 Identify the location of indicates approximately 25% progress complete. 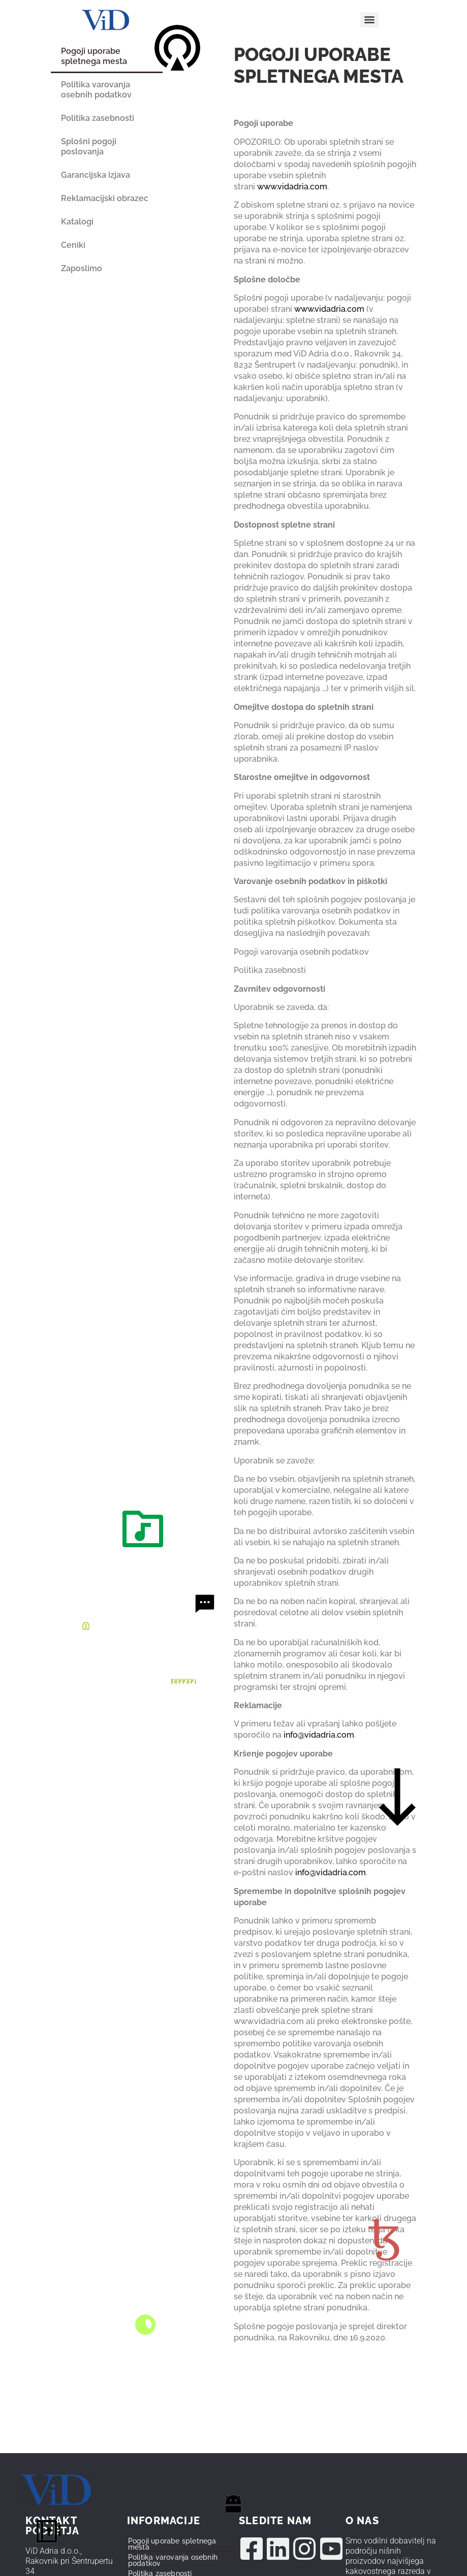
(145, 2325).